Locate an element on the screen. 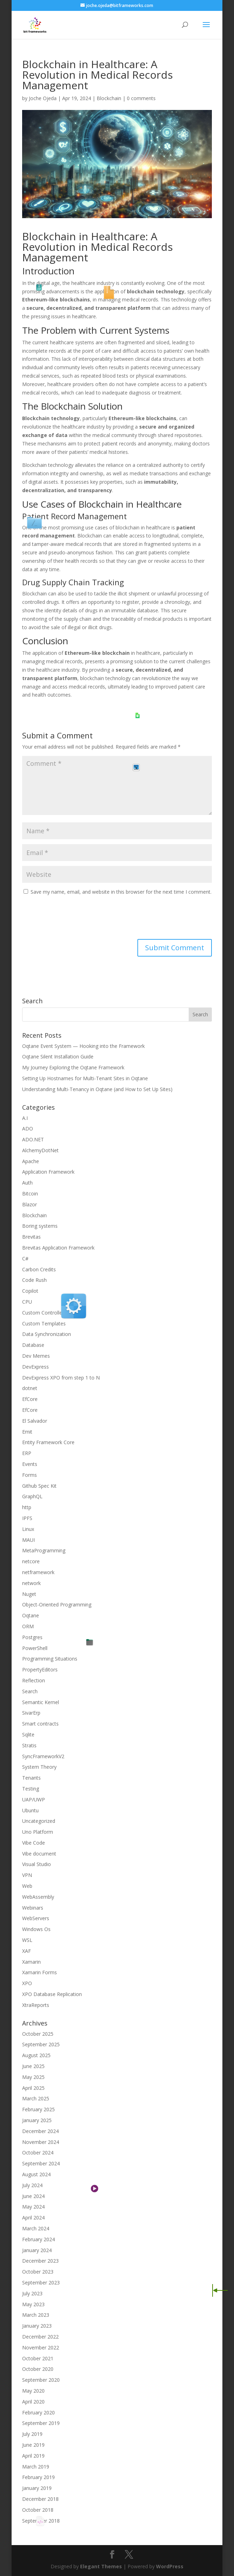  access the root directory is located at coordinates (34, 523).